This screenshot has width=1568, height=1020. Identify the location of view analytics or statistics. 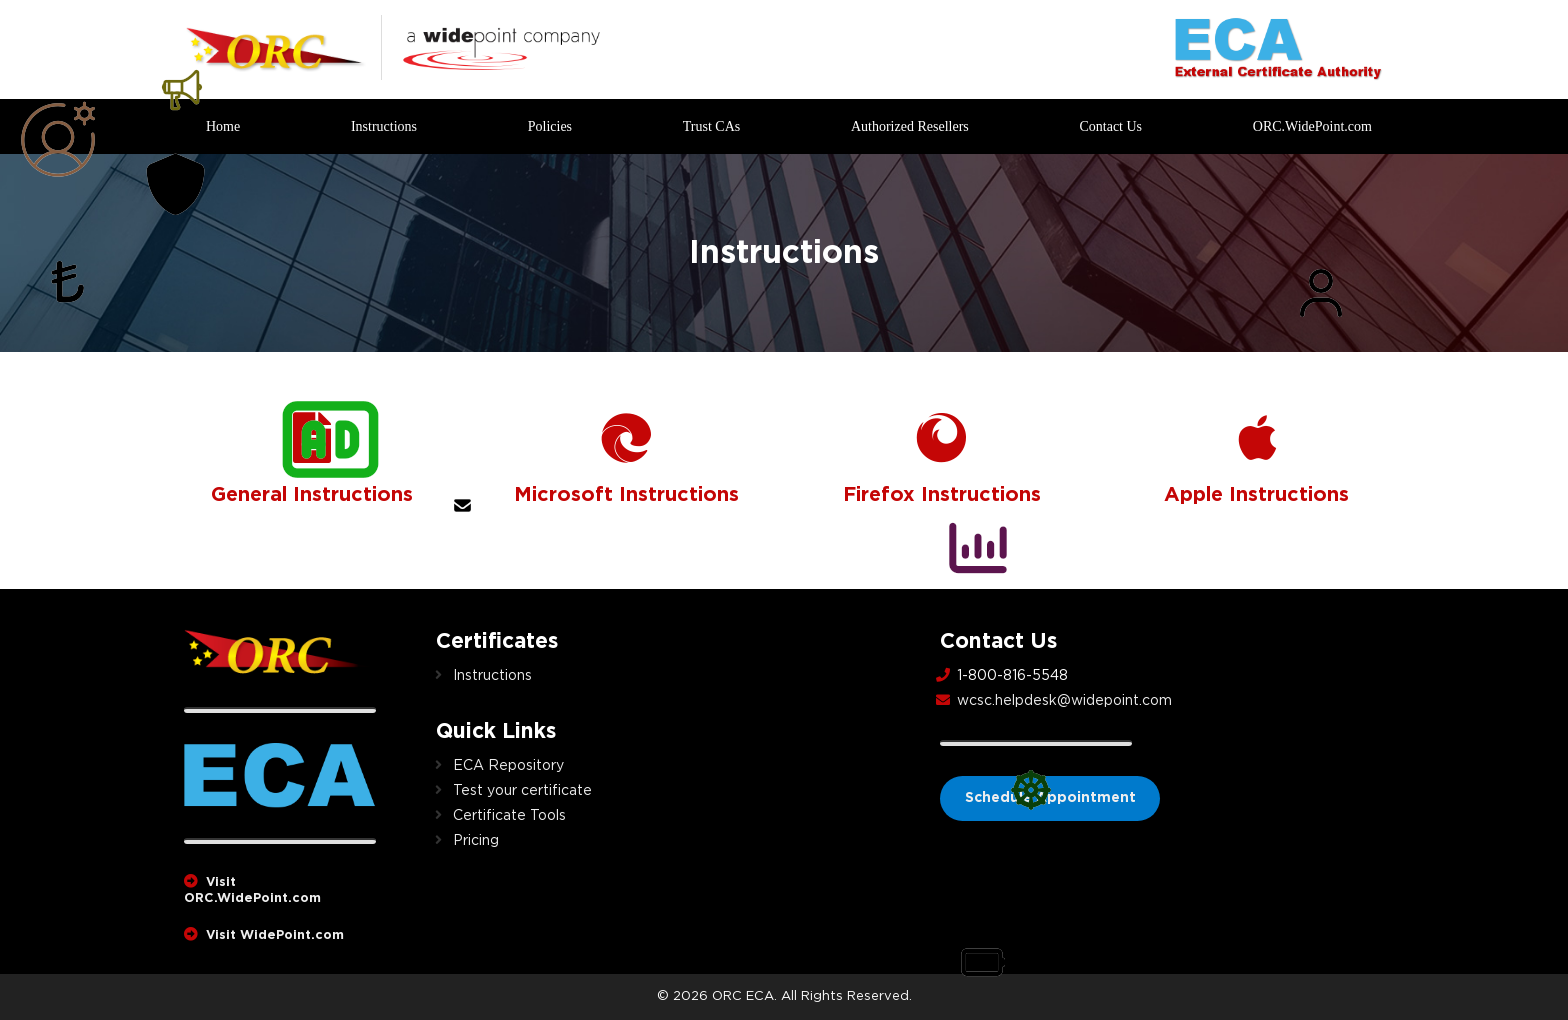
(978, 548).